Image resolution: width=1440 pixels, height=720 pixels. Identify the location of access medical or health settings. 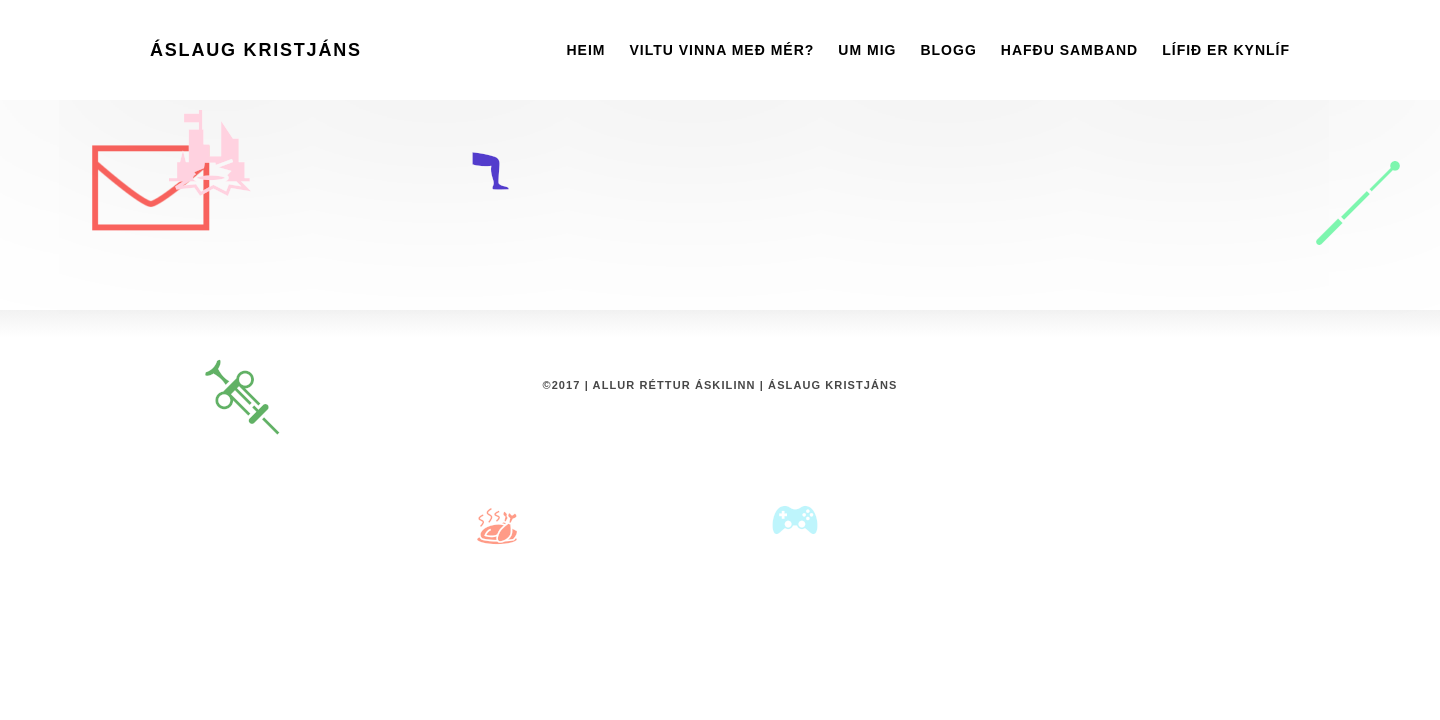
(242, 397).